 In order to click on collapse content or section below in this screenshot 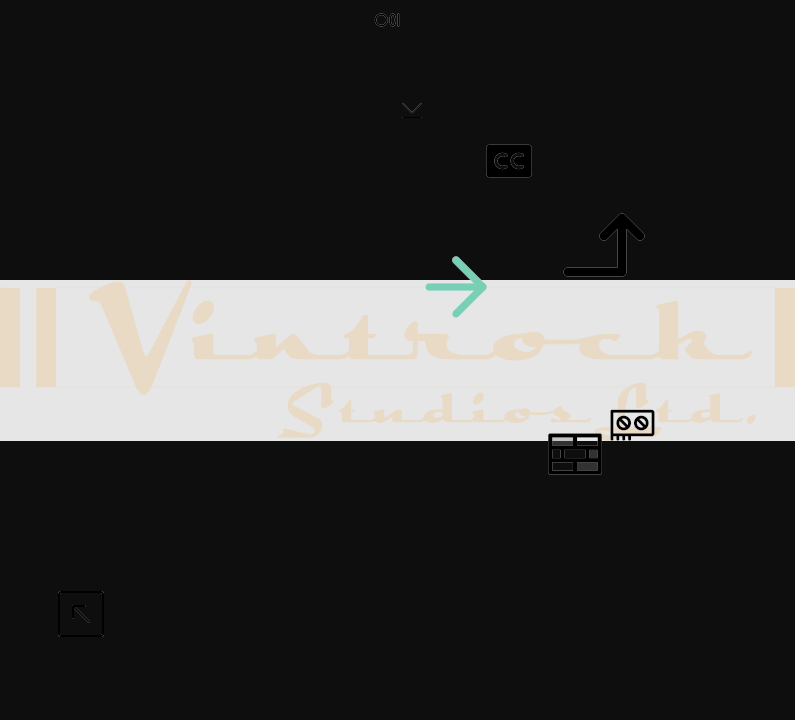, I will do `click(412, 110)`.